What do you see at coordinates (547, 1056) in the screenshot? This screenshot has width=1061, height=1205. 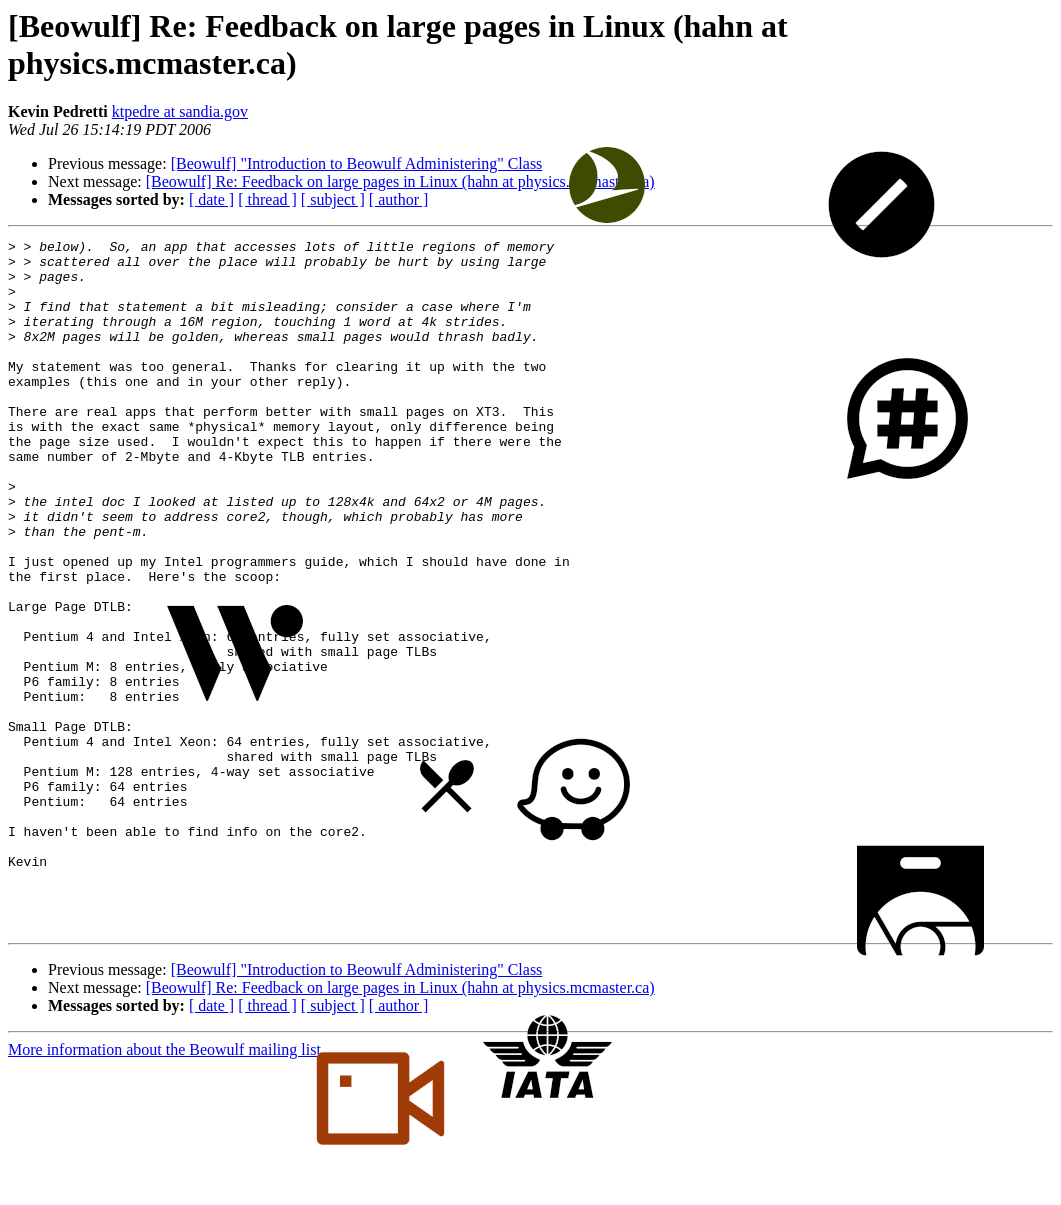 I see `international air transport association logo` at bounding box center [547, 1056].